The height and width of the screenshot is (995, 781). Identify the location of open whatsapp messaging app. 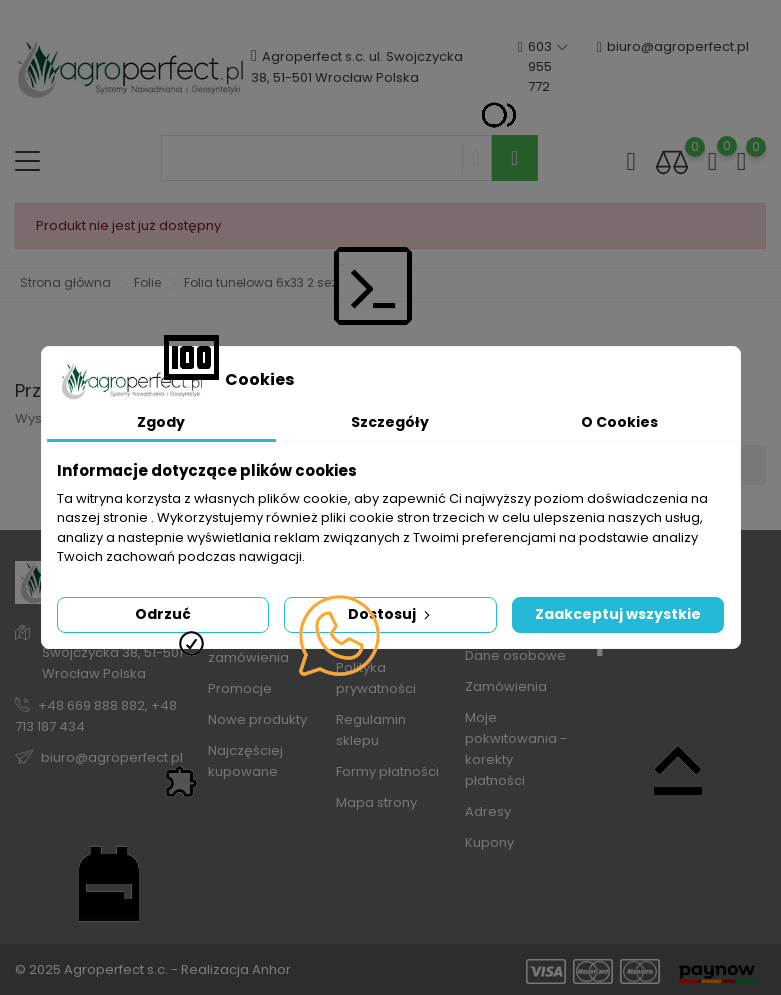
(339, 635).